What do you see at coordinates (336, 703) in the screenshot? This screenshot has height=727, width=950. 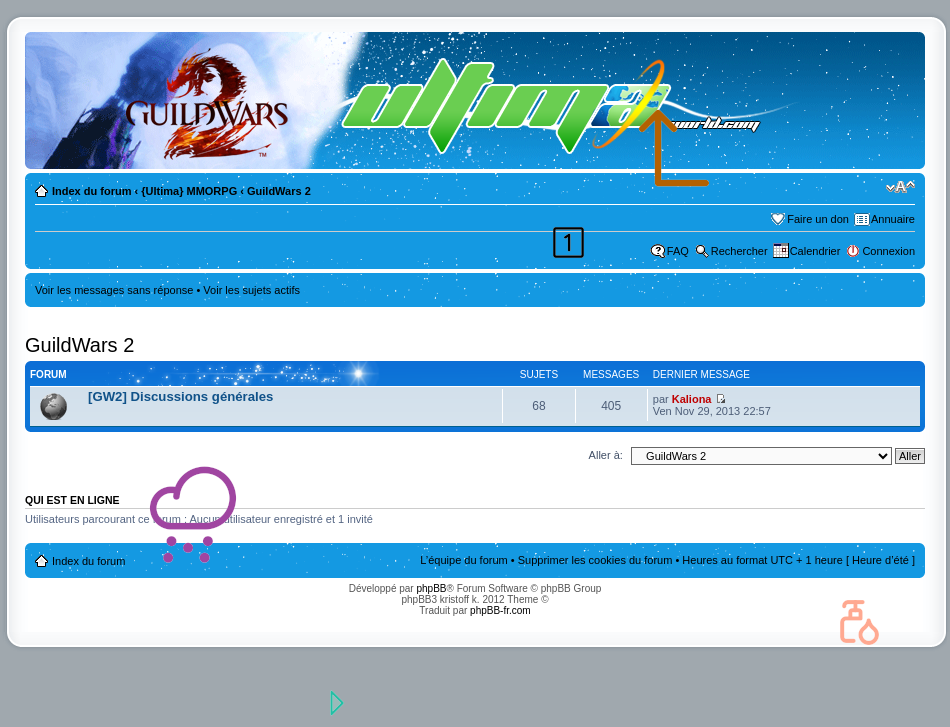 I see `navigate to the next item or screen` at bounding box center [336, 703].